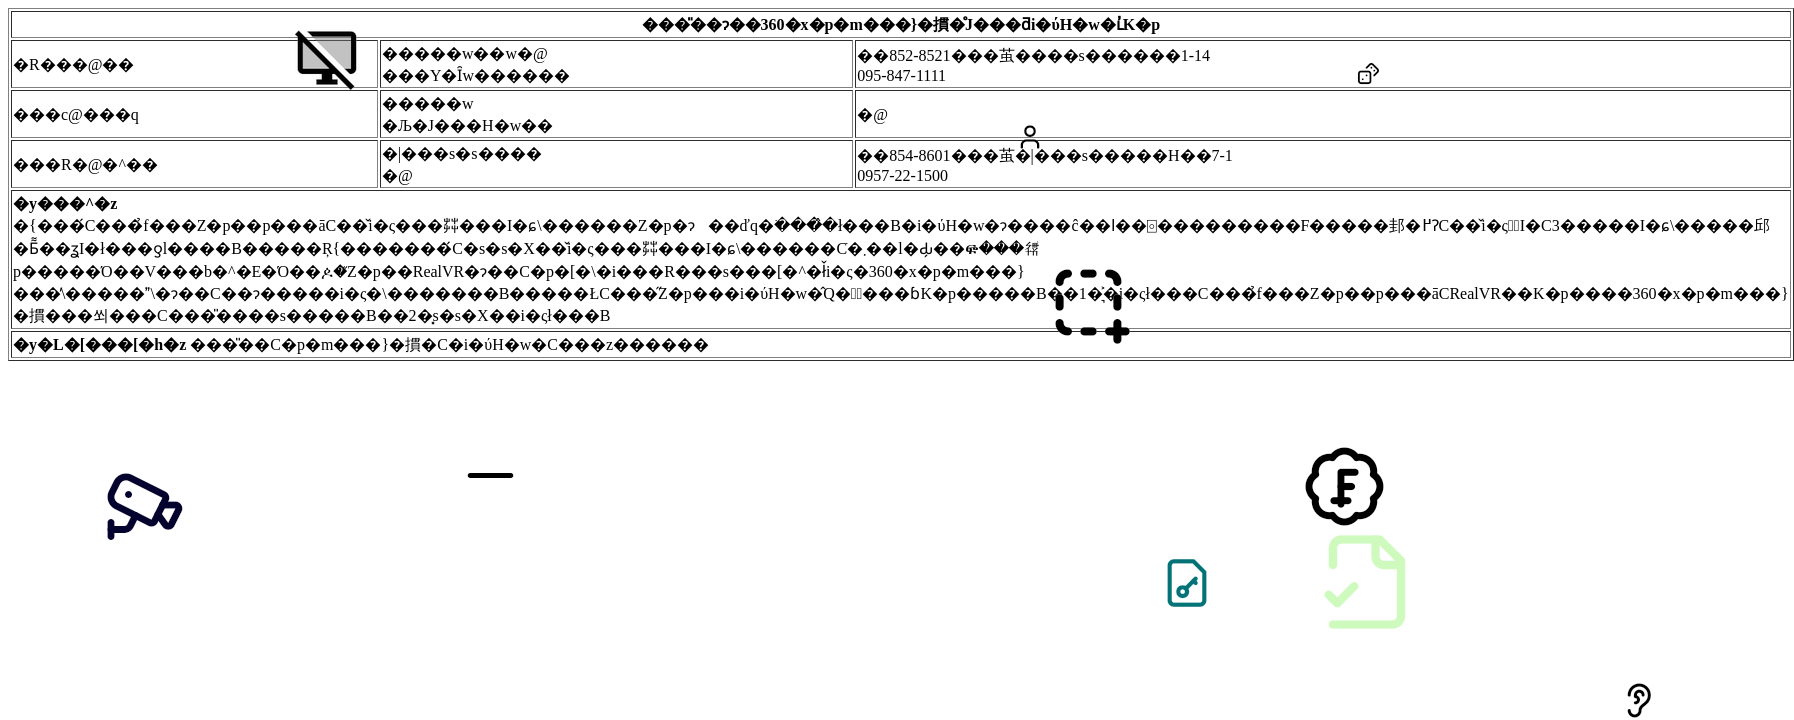  Describe the element at coordinates (327, 58) in the screenshot. I see `desktop access is currently disabled` at that location.